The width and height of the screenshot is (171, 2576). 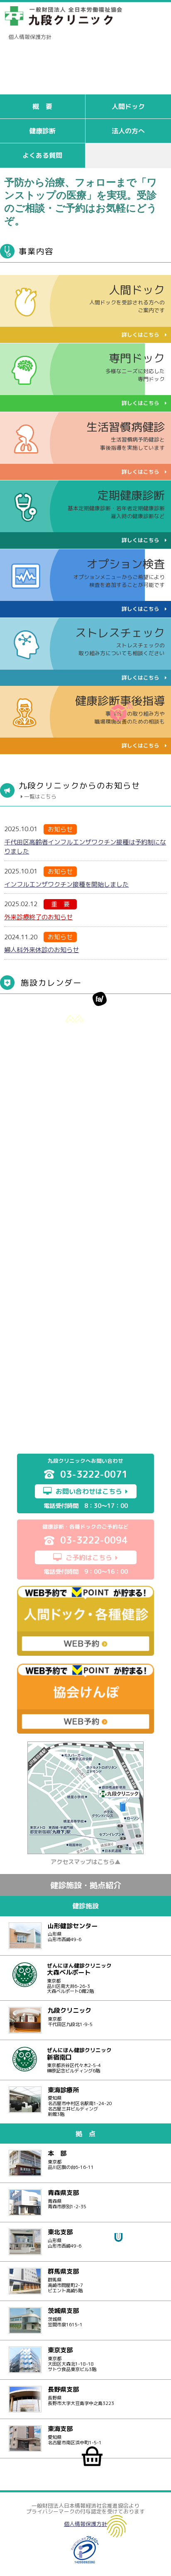 I want to click on kubespray project logo, so click(x=121, y=712).